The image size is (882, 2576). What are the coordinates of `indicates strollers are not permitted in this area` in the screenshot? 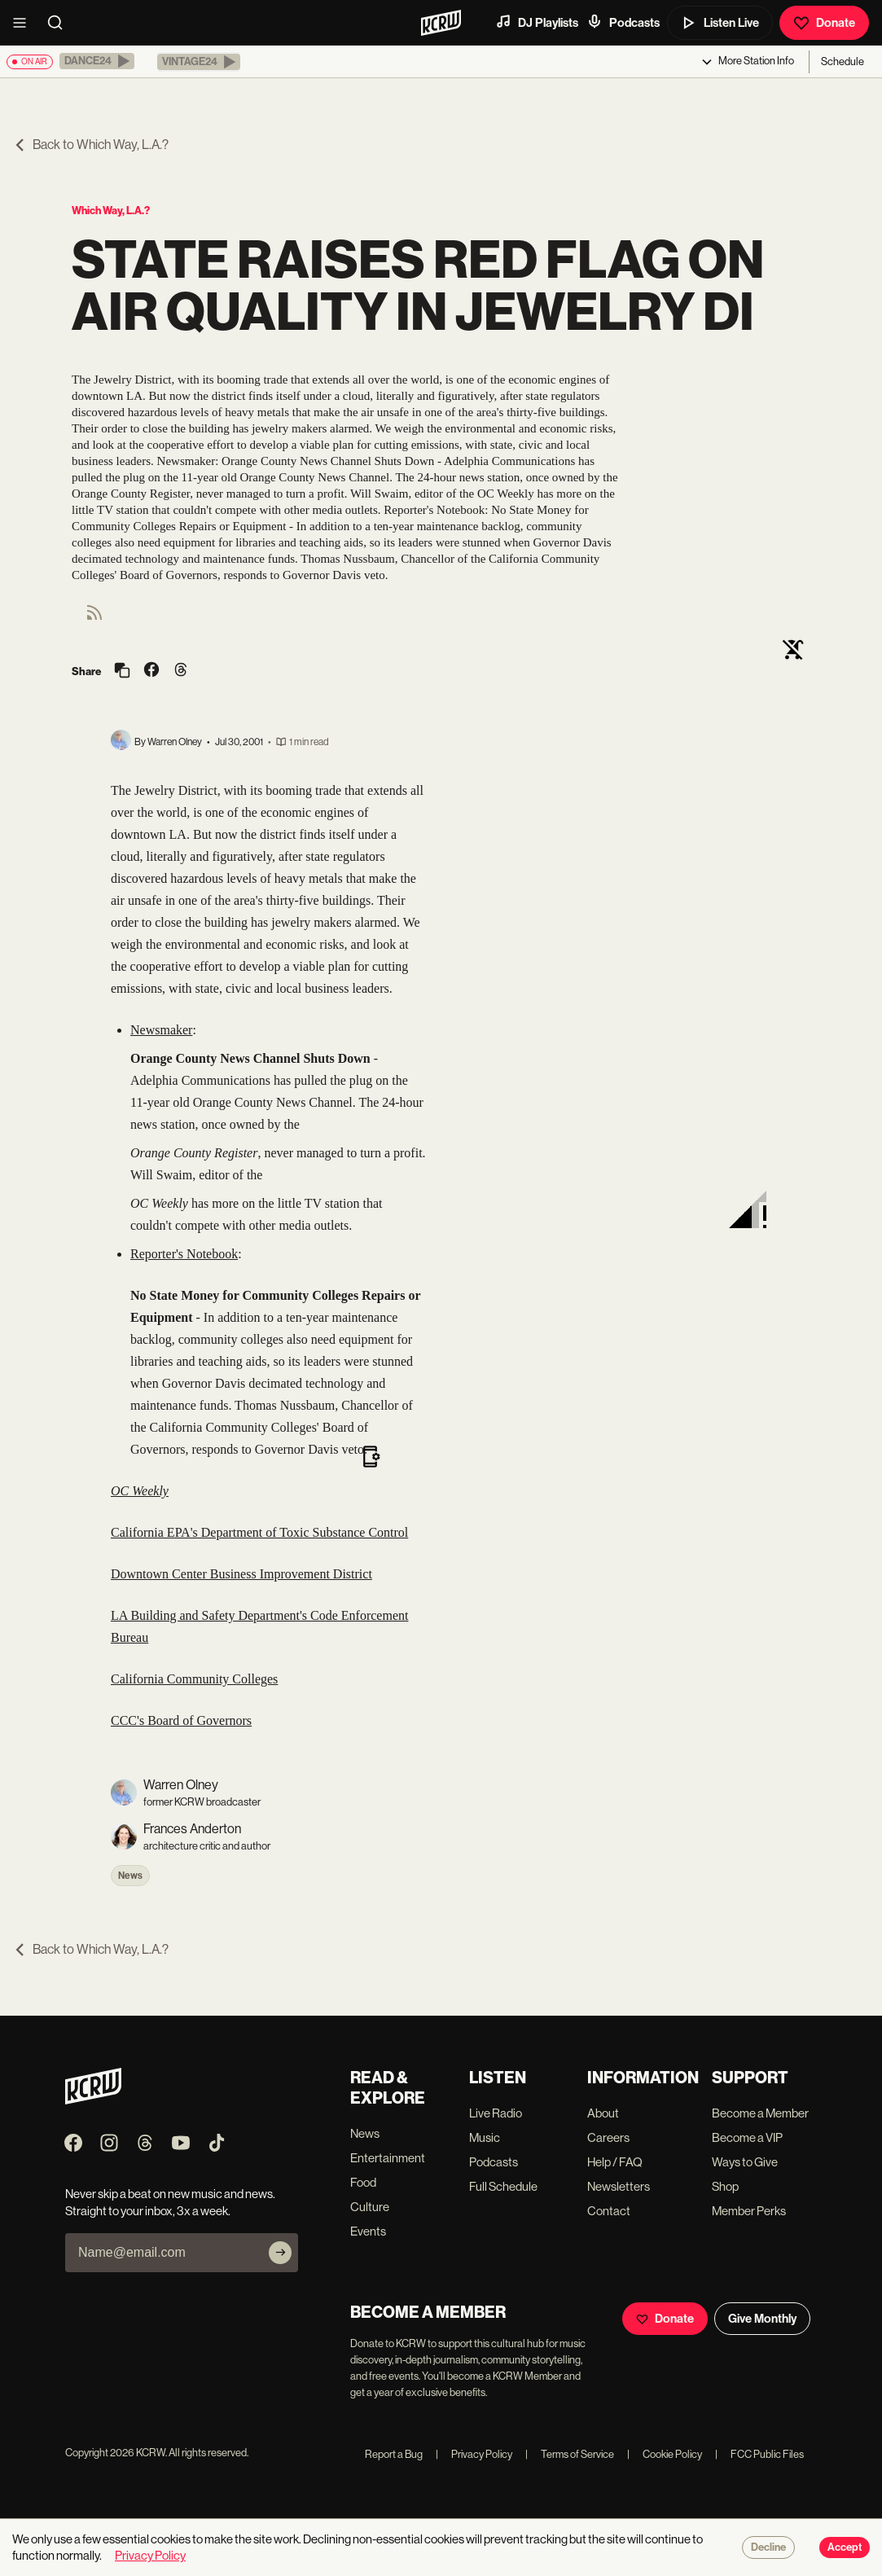 It's located at (793, 649).